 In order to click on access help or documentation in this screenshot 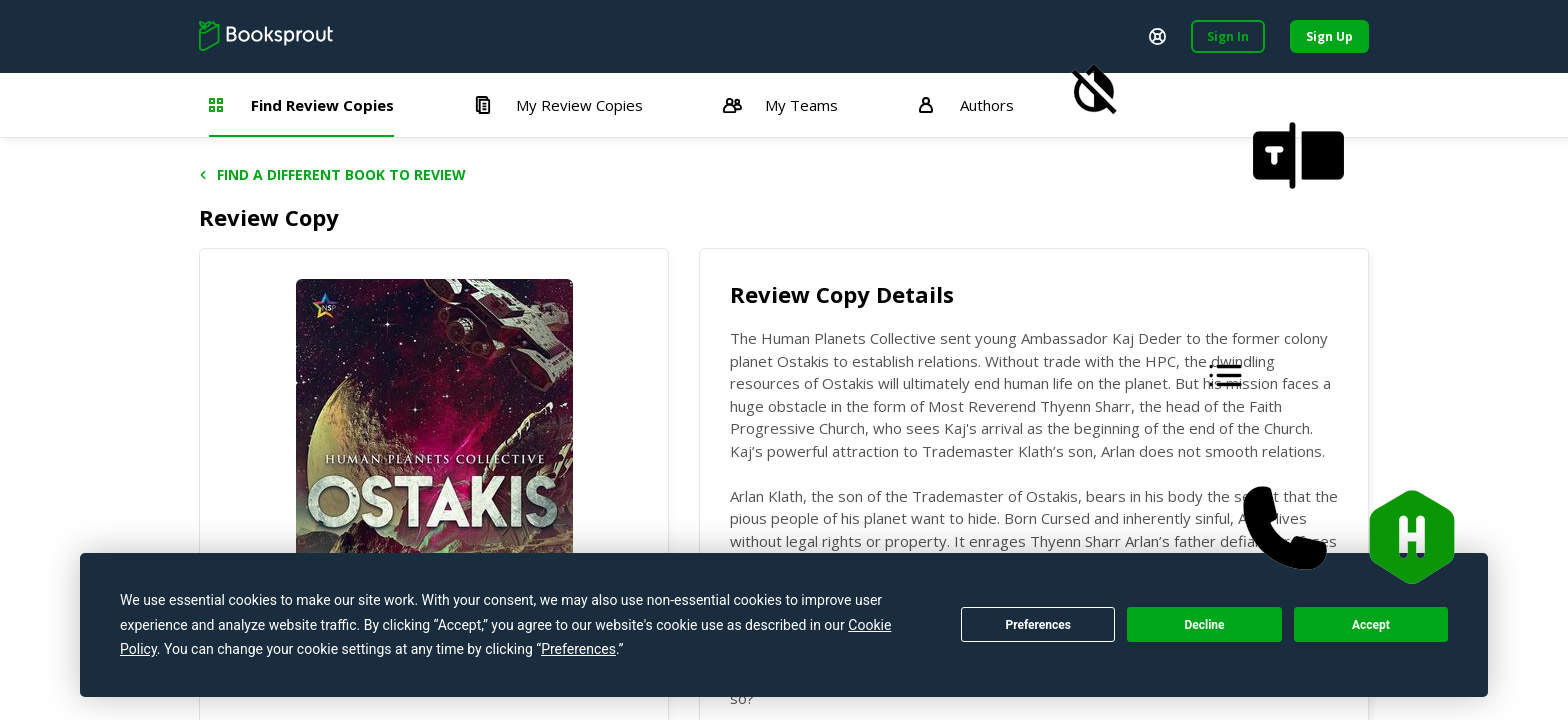, I will do `click(1412, 537)`.